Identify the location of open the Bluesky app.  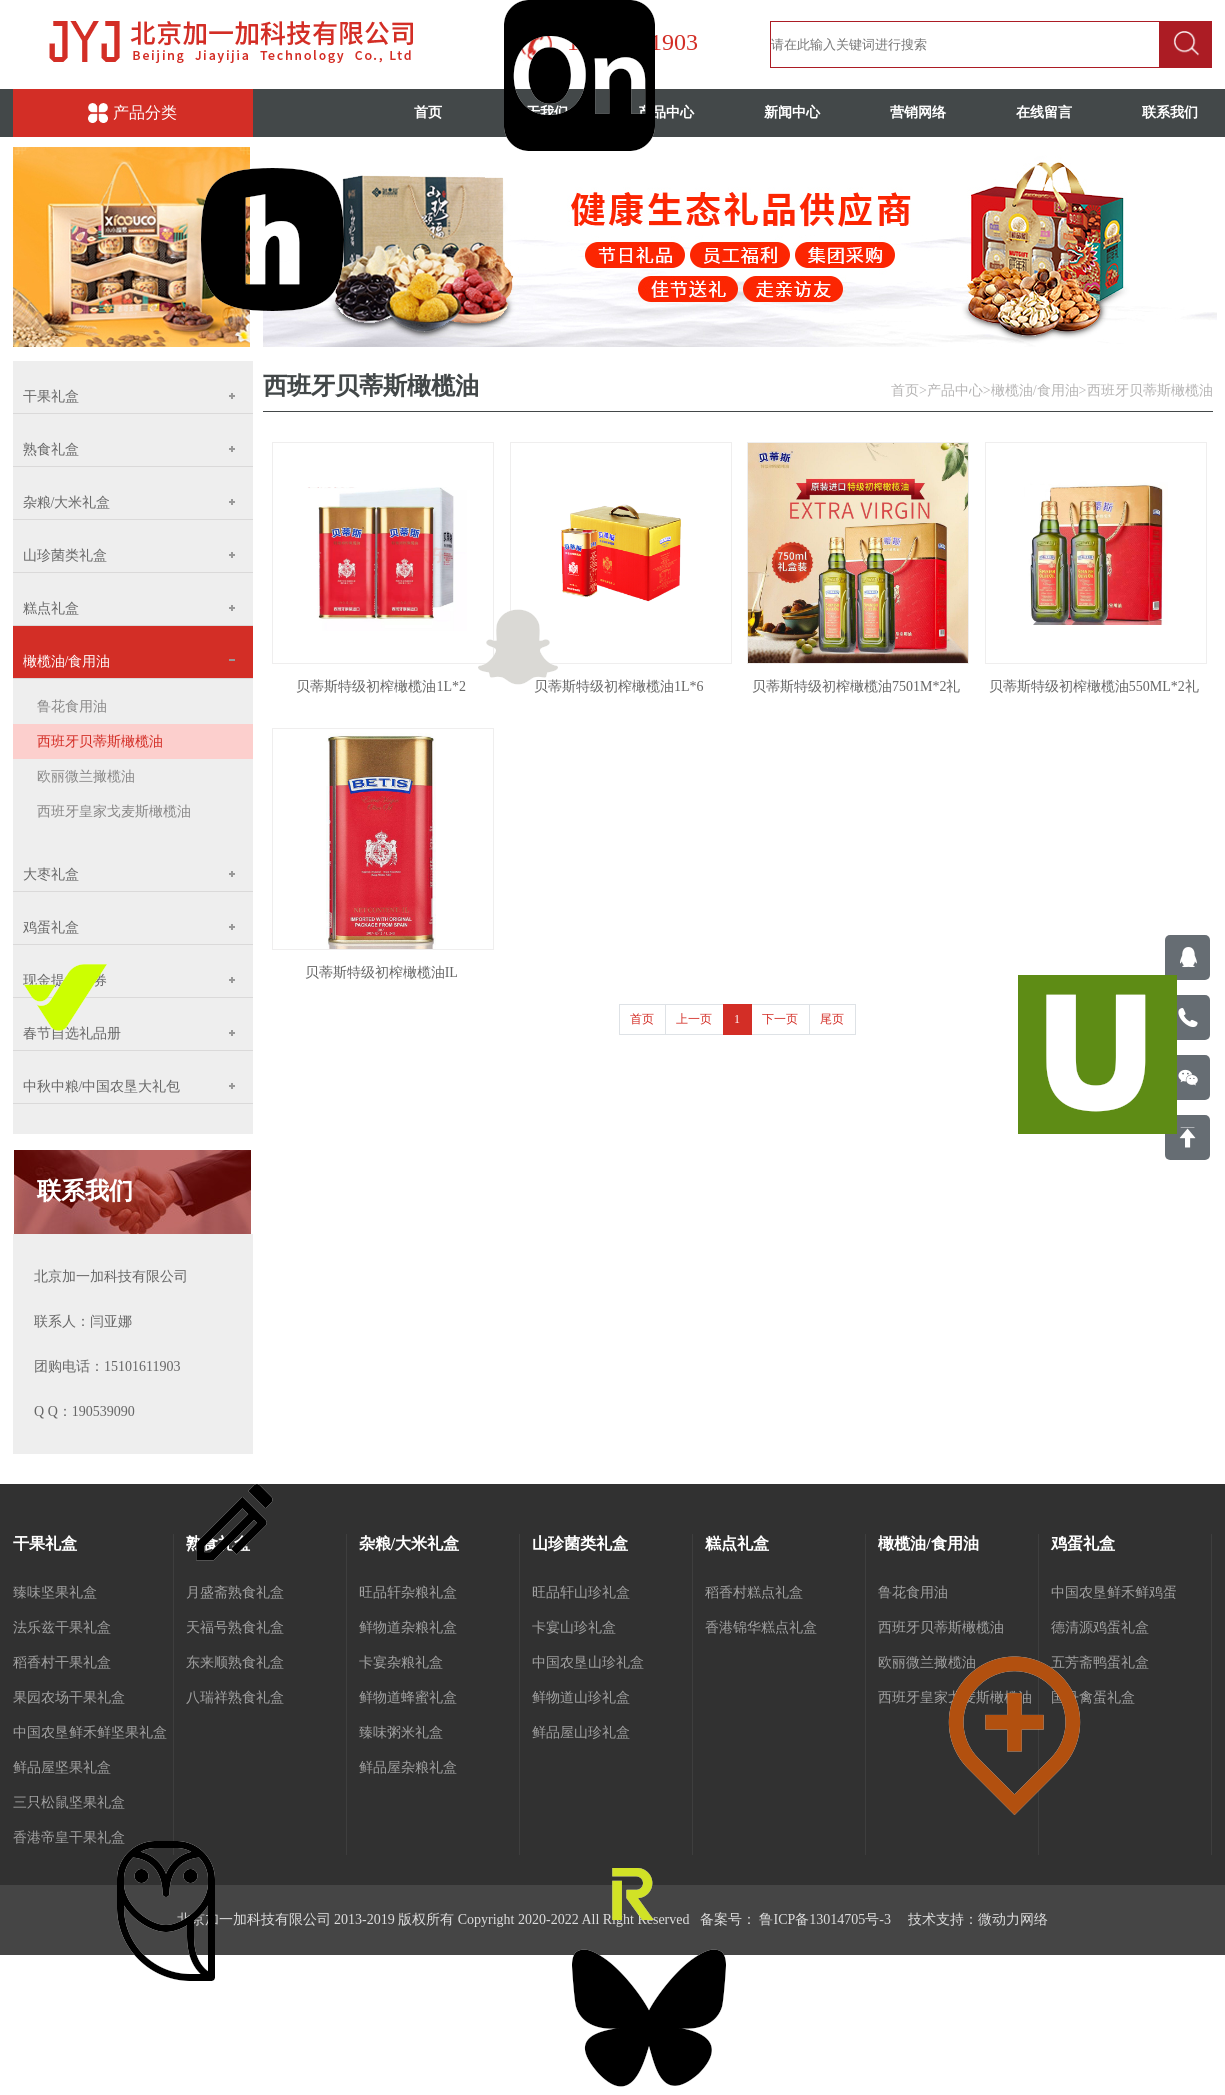
(649, 2018).